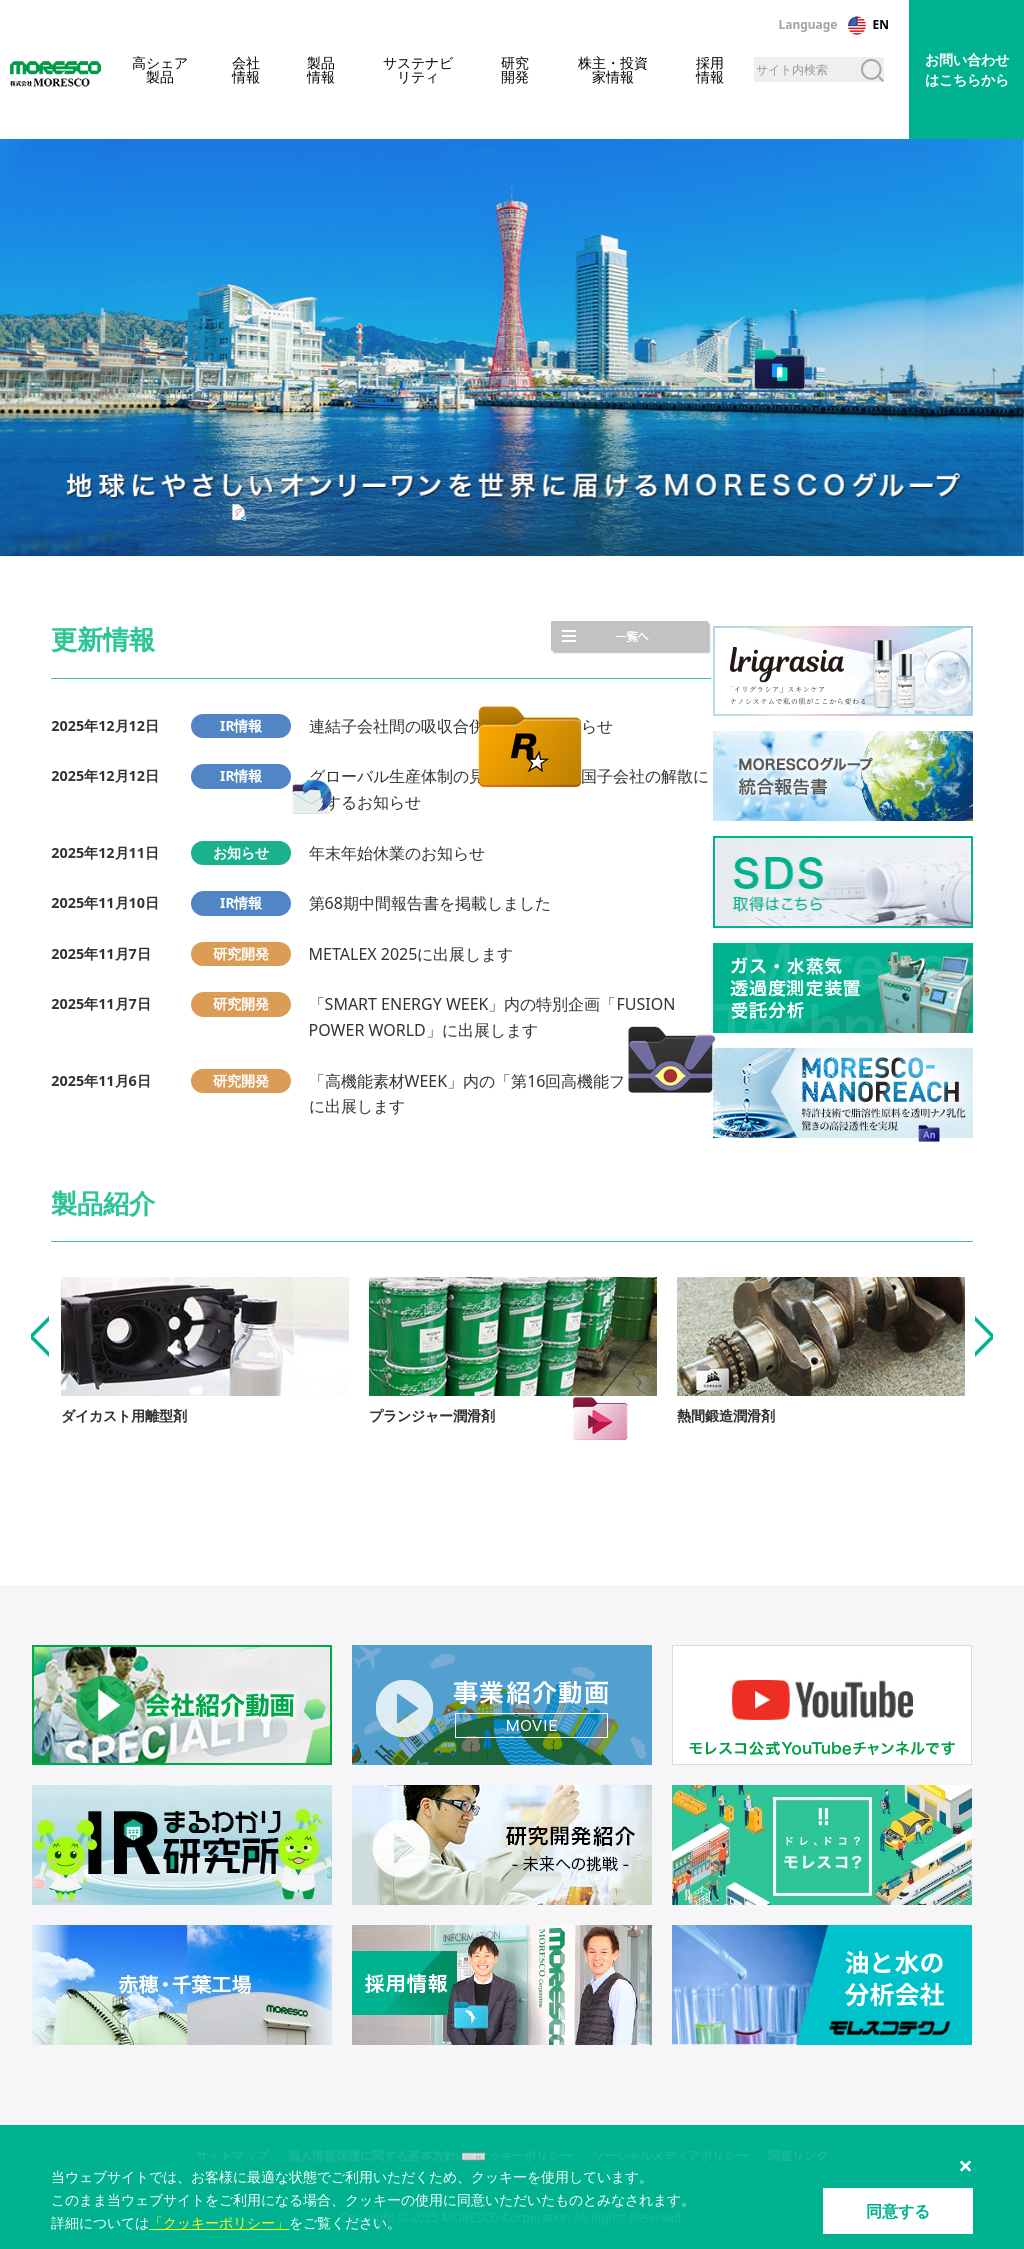  I want to click on folder containing corsair software or drivers, so click(712, 1378).